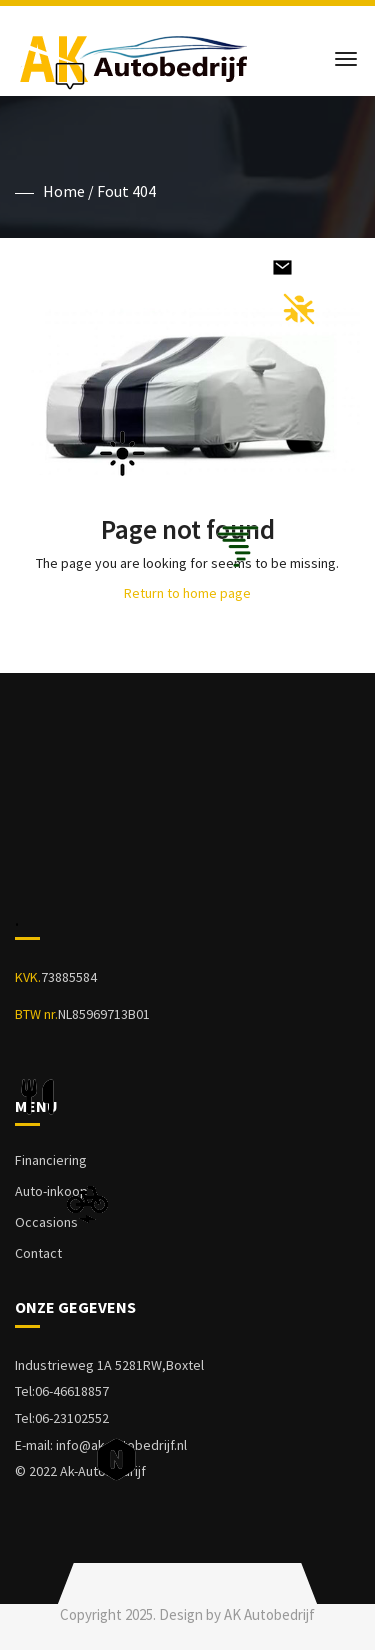 The image size is (375, 1650). I want to click on find nearby restaurants or dining options, so click(38, 1097).